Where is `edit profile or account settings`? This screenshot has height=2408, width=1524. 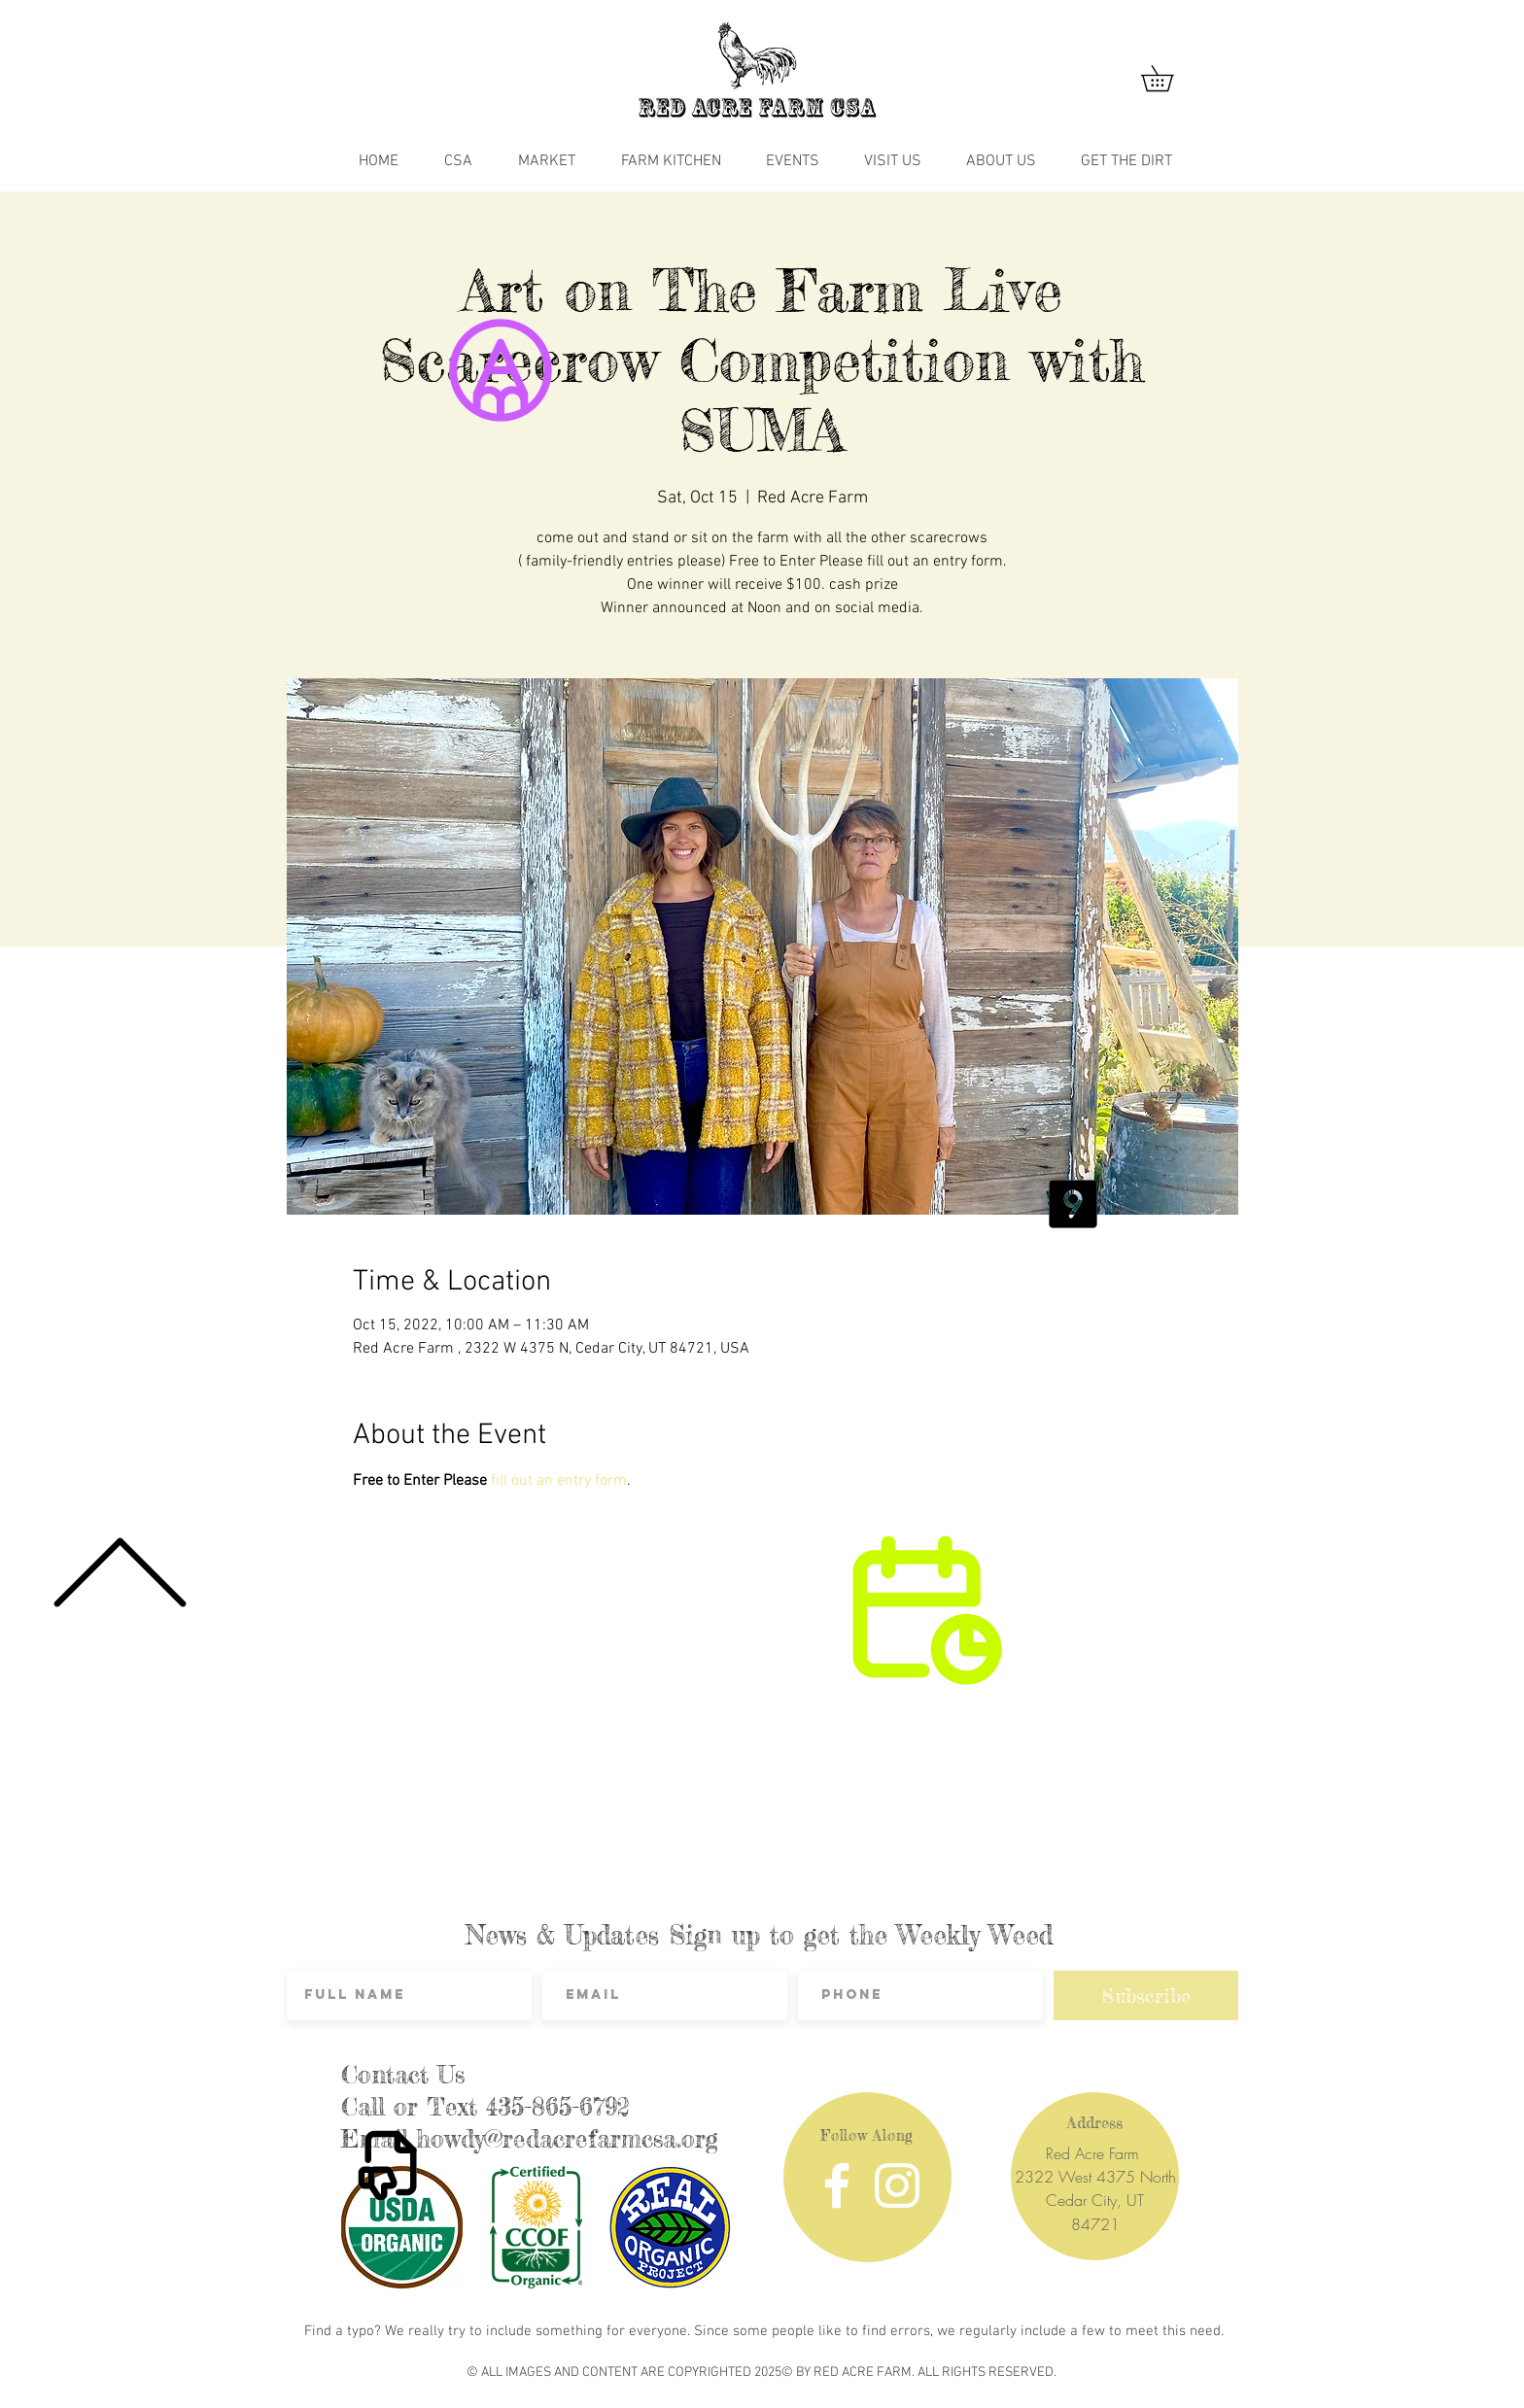 edit profile or account settings is located at coordinates (501, 370).